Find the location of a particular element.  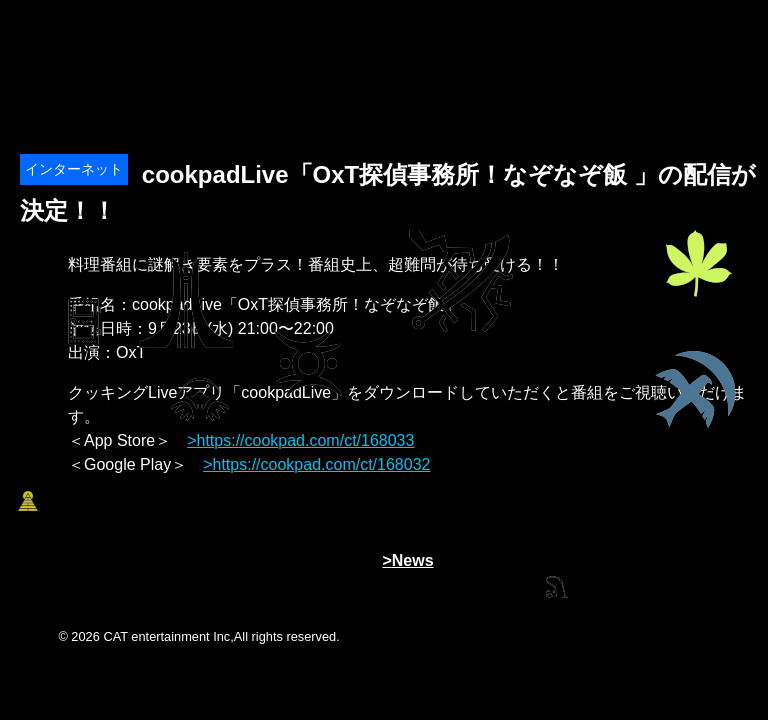

access cleaning or vacuum robot controls is located at coordinates (557, 587).